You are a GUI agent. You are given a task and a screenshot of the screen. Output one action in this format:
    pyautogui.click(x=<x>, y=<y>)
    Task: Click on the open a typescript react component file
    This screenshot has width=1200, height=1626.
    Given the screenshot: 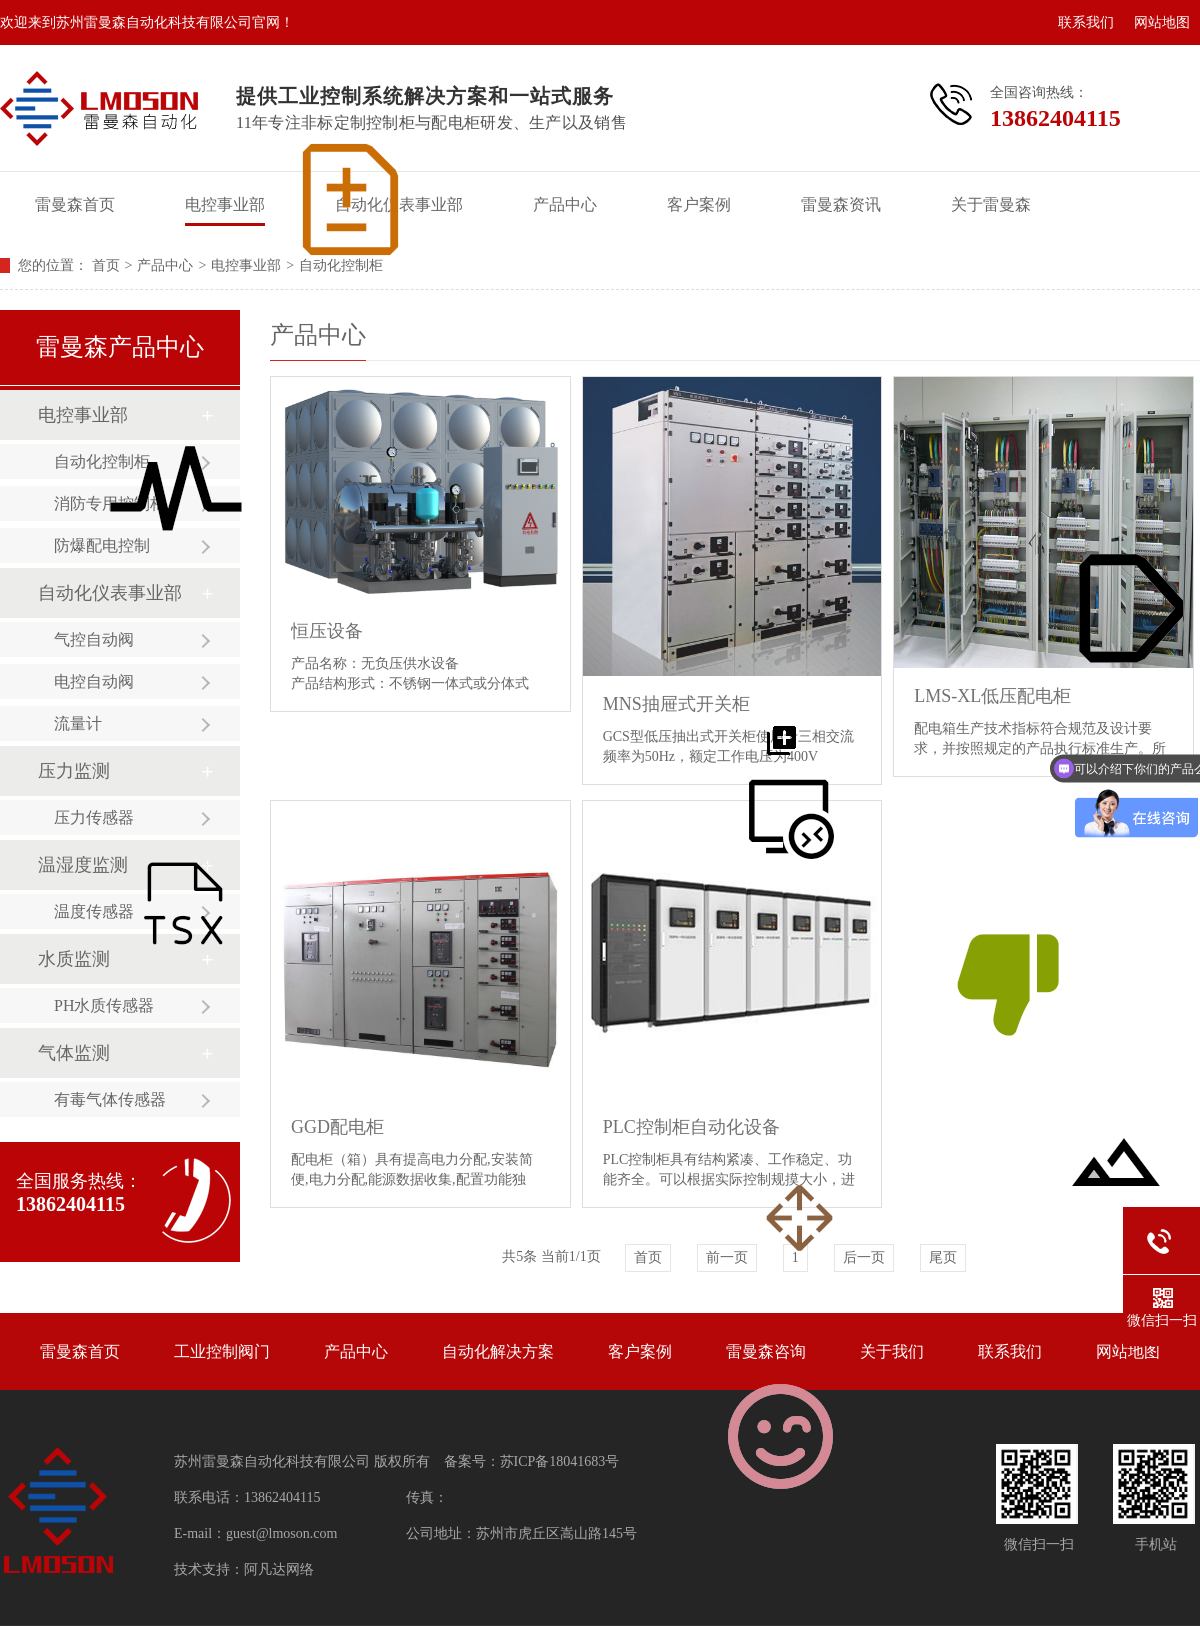 What is the action you would take?
    pyautogui.click(x=185, y=907)
    